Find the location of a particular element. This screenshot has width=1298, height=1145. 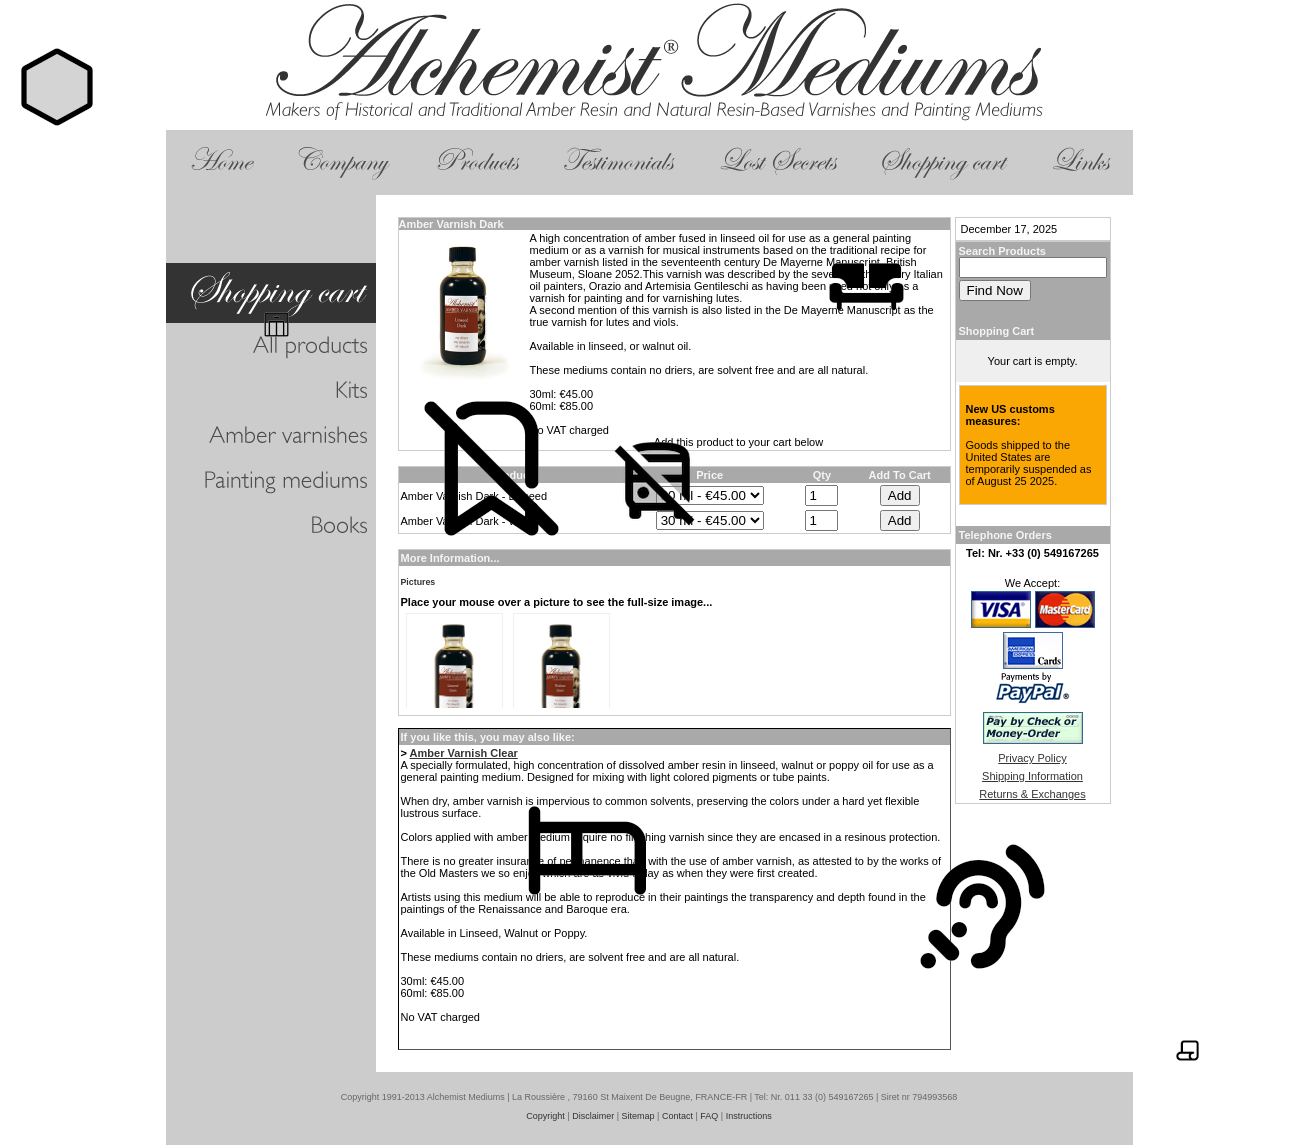

view or edit scripts is located at coordinates (1187, 1050).